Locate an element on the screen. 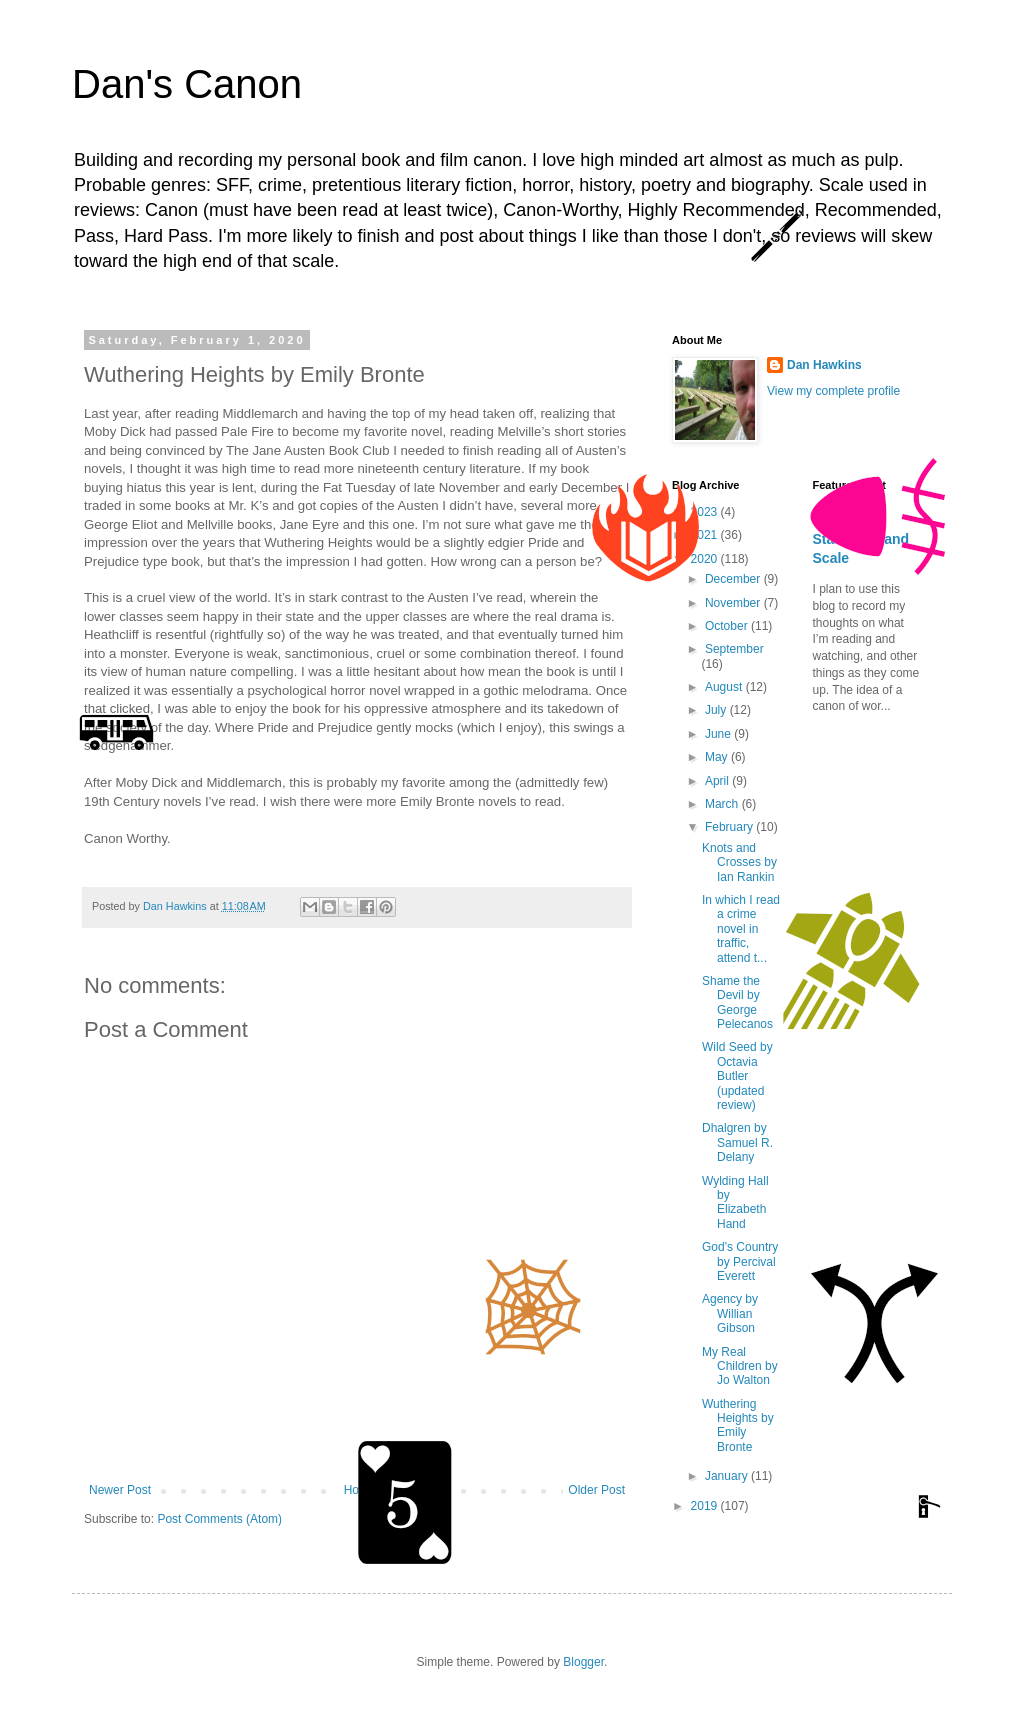  select bo staff as your weapon is located at coordinates (777, 236).